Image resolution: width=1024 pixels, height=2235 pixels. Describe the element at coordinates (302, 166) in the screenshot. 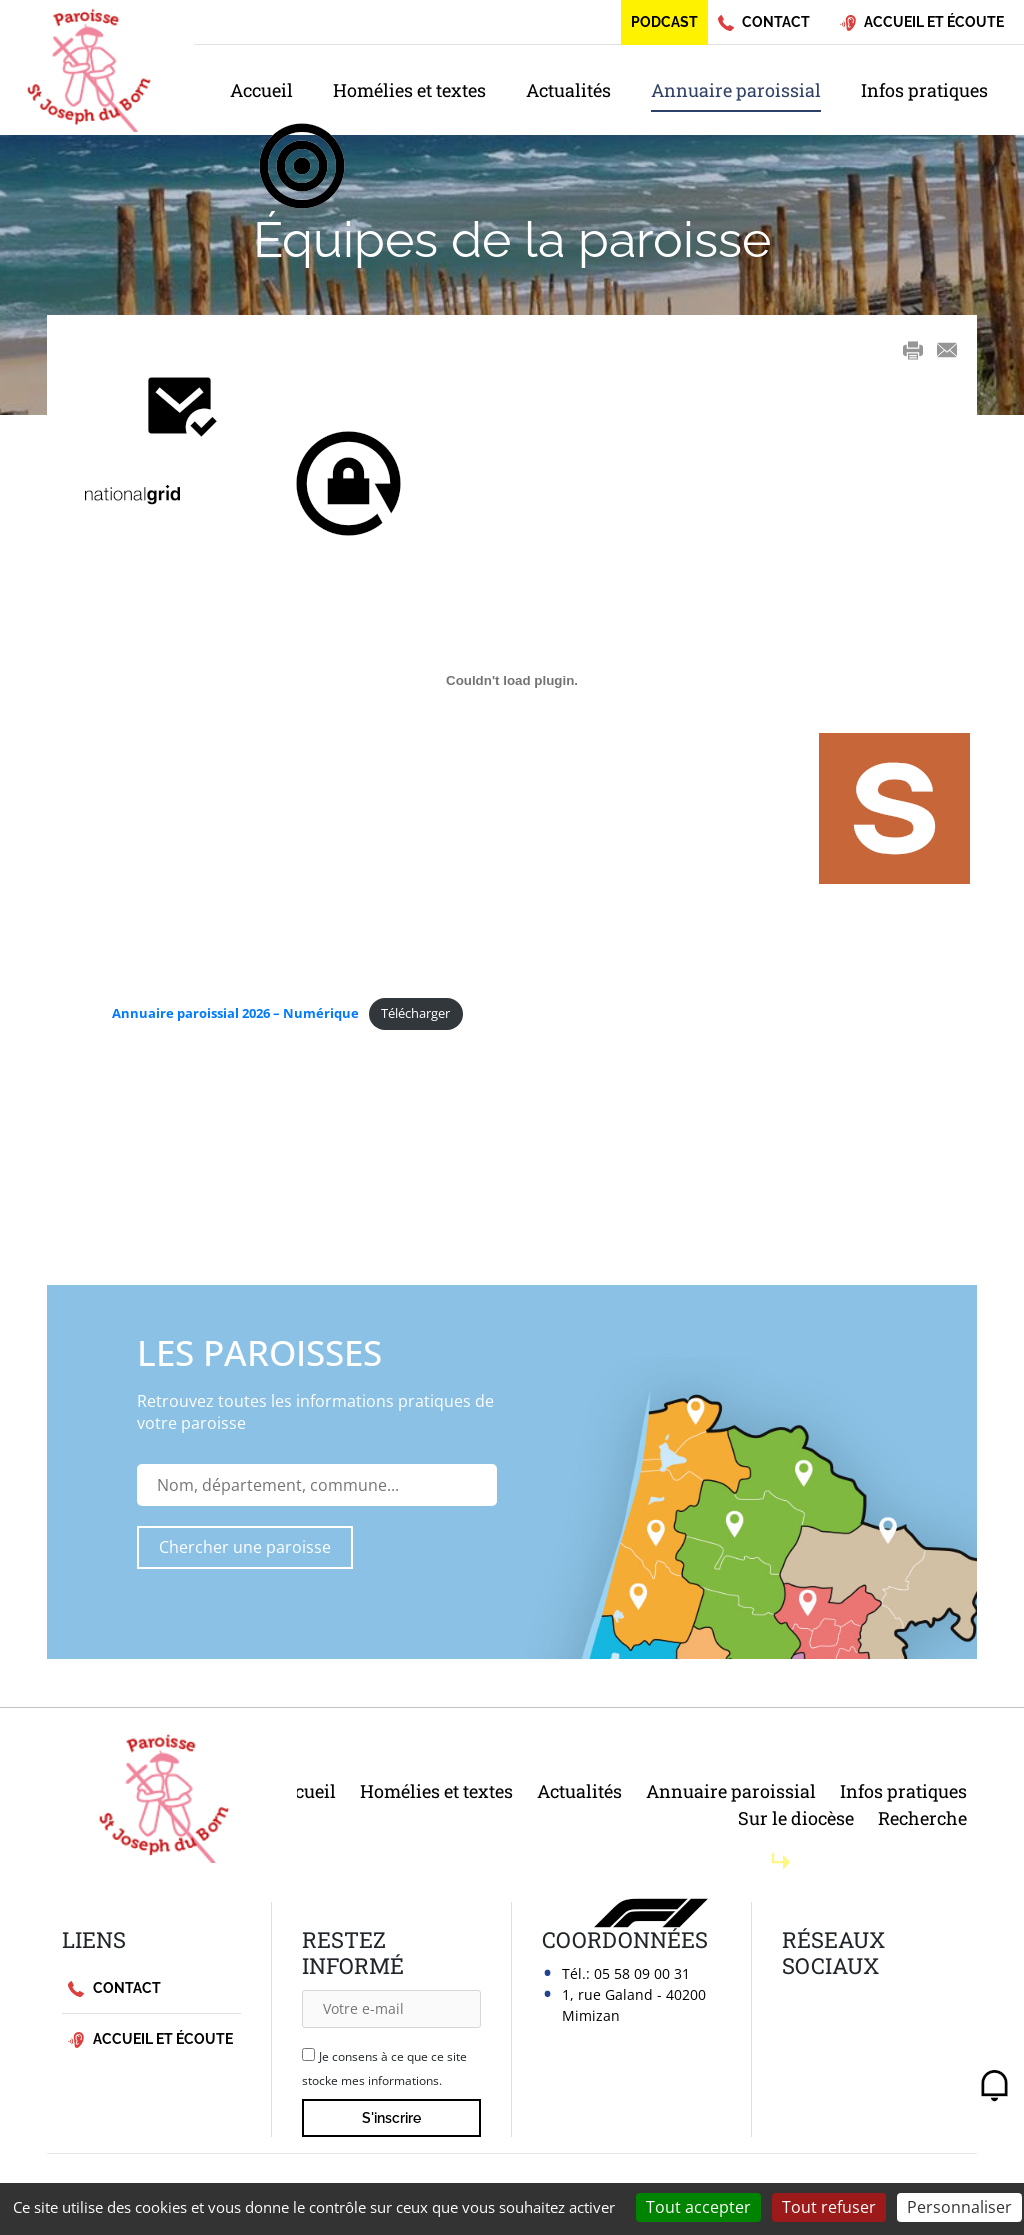

I see `activate focus mode` at that location.